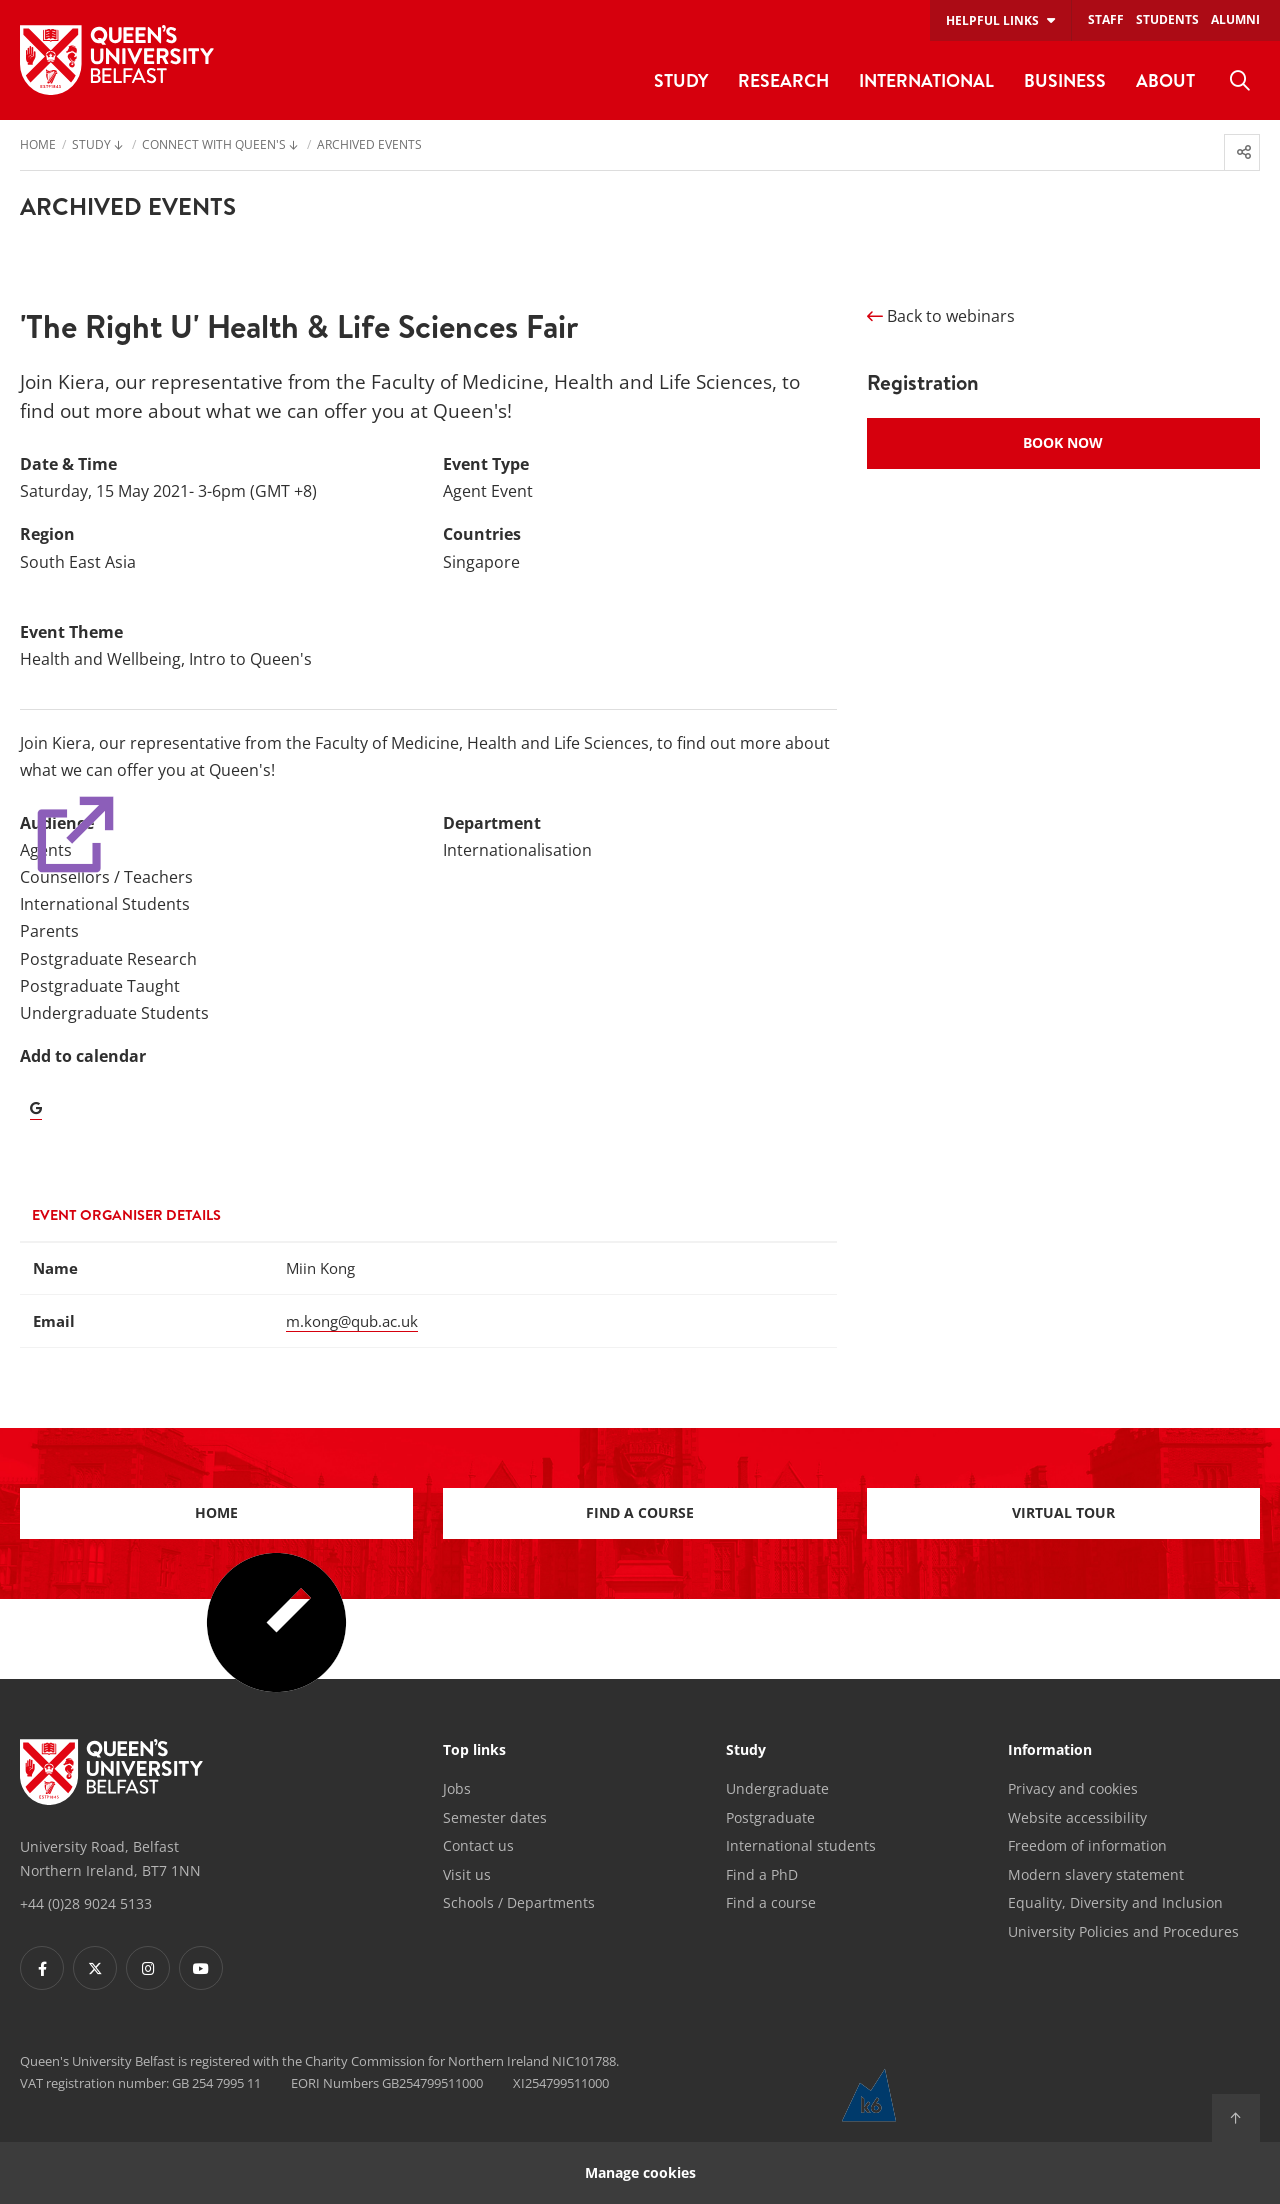 This screenshot has height=2204, width=1280. What do you see at coordinates (869, 2095) in the screenshot?
I see `k6 load testing tool logo` at bounding box center [869, 2095].